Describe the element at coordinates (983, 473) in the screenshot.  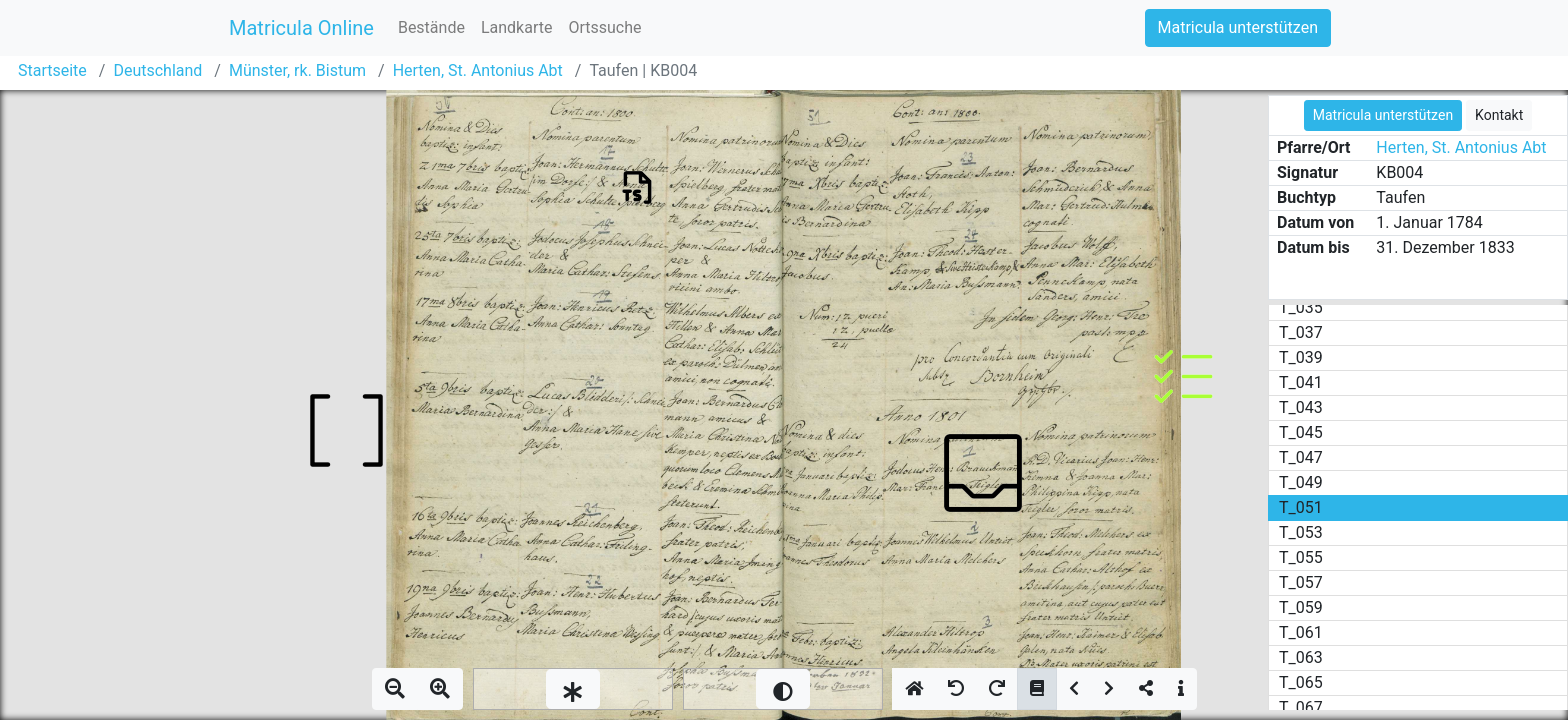
I see `access your inbox or message tray` at that location.